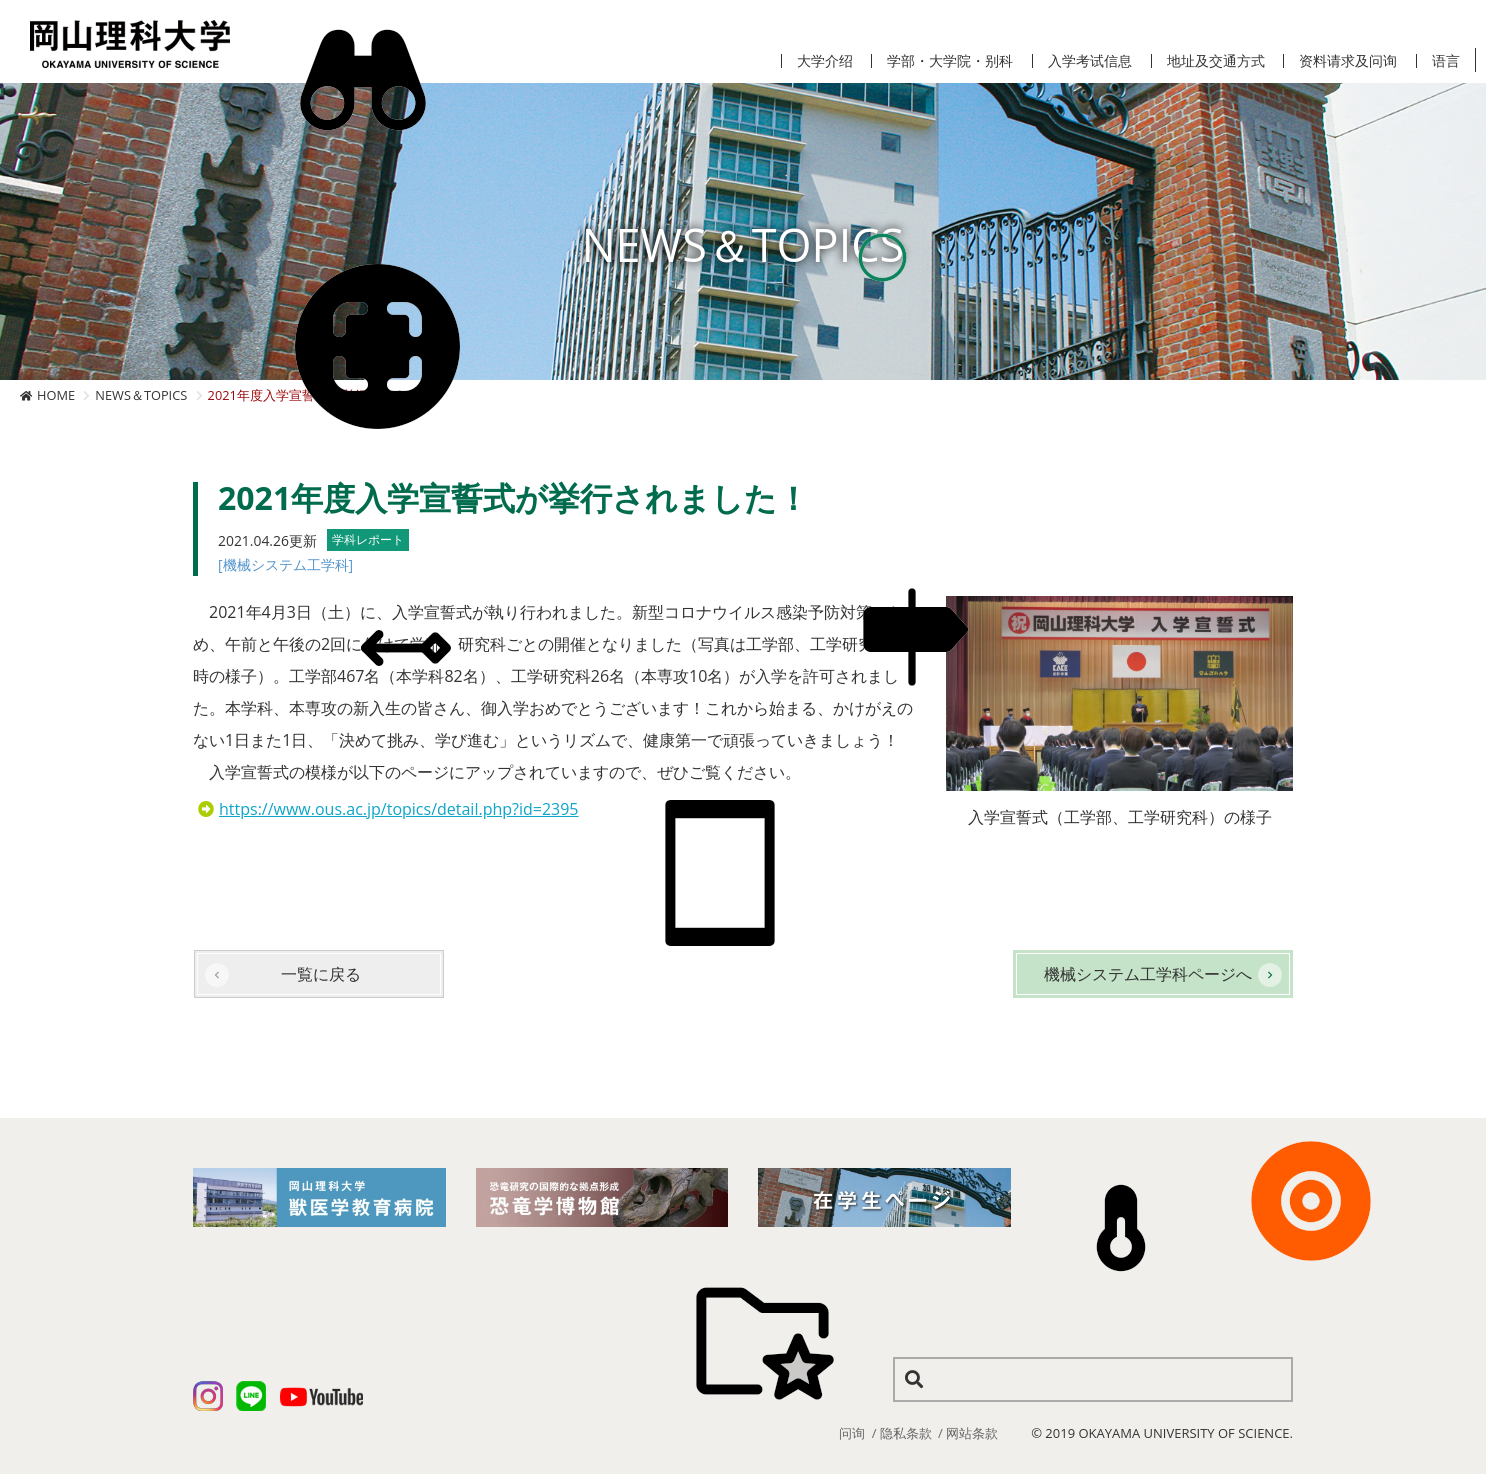  Describe the element at coordinates (912, 637) in the screenshot. I see `navigate to directions or wayfinding` at that location.